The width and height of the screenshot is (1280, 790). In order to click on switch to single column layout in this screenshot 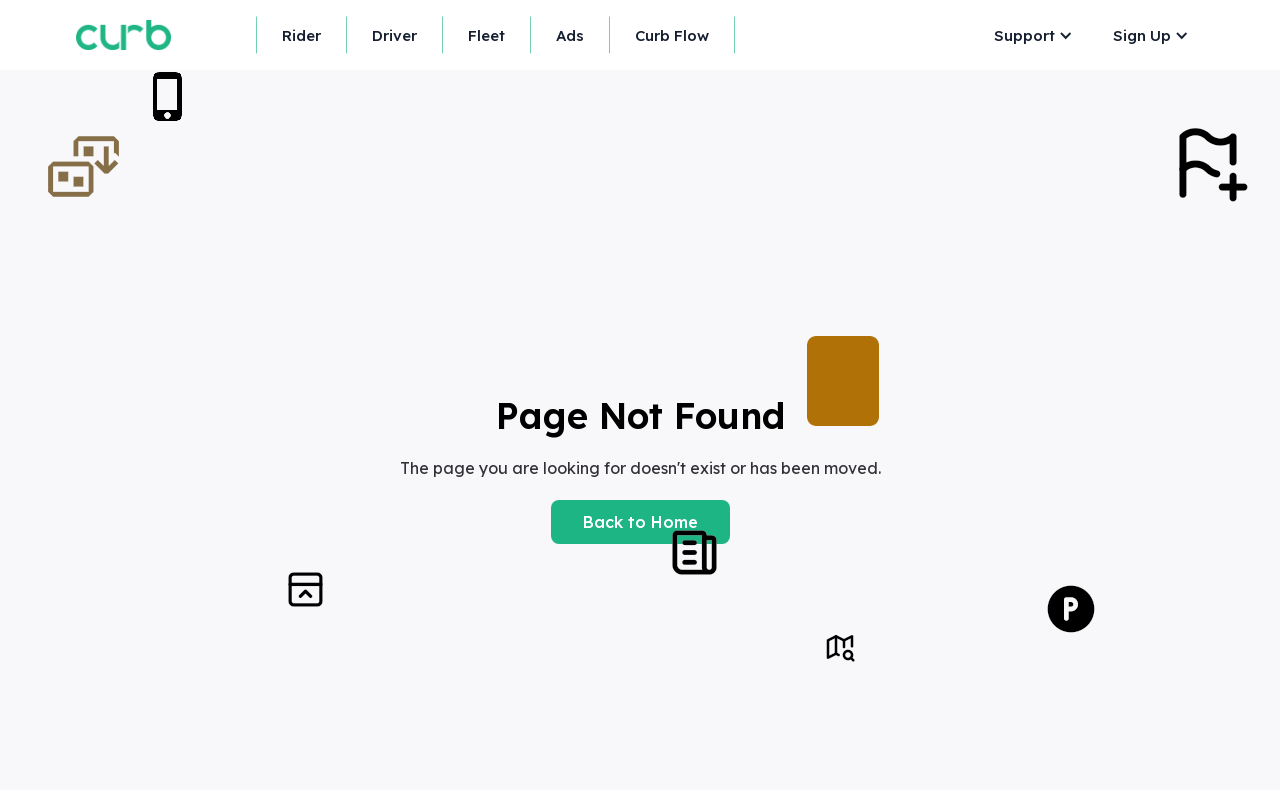, I will do `click(843, 381)`.